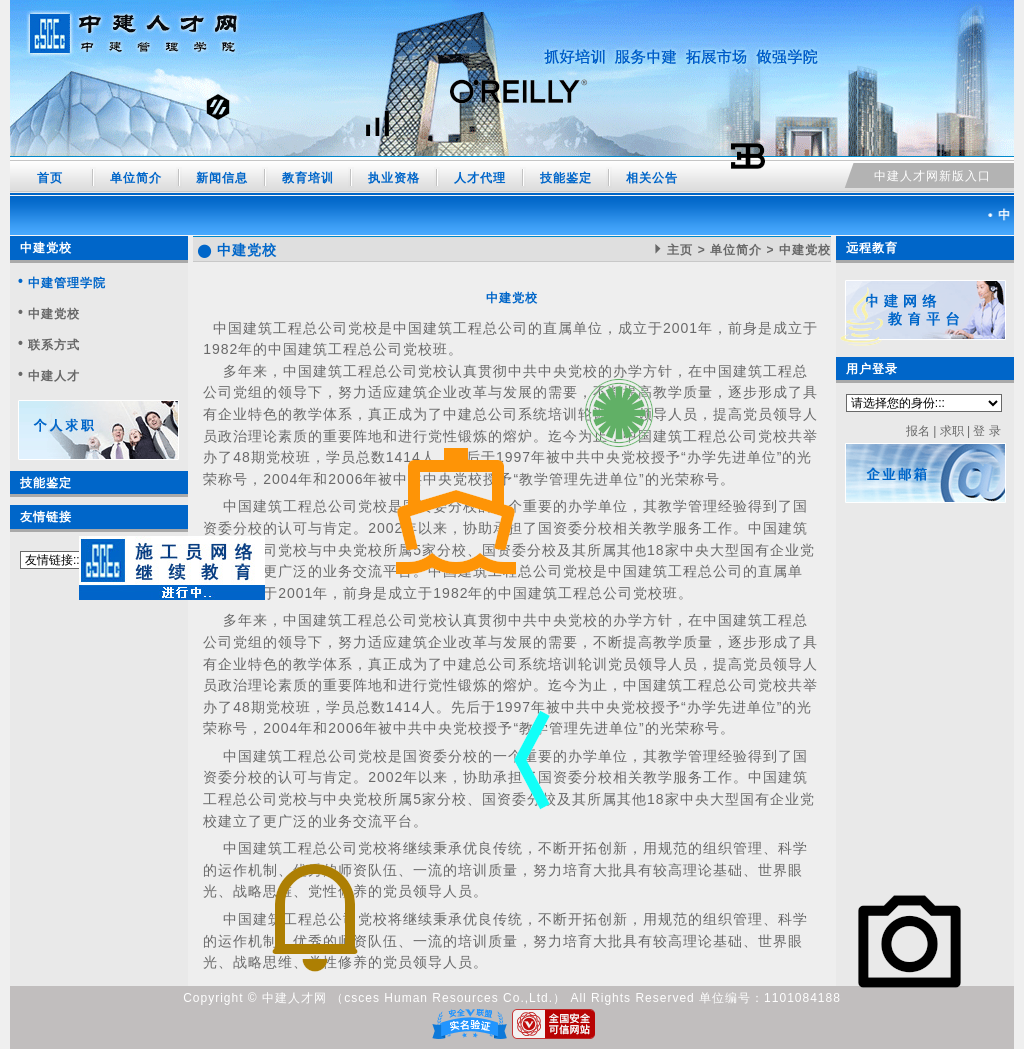 This screenshot has width=1024, height=1049. Describe the element at coordinates (456, 514) in the screenshot. I see `select ship or boat transportation` at that location.